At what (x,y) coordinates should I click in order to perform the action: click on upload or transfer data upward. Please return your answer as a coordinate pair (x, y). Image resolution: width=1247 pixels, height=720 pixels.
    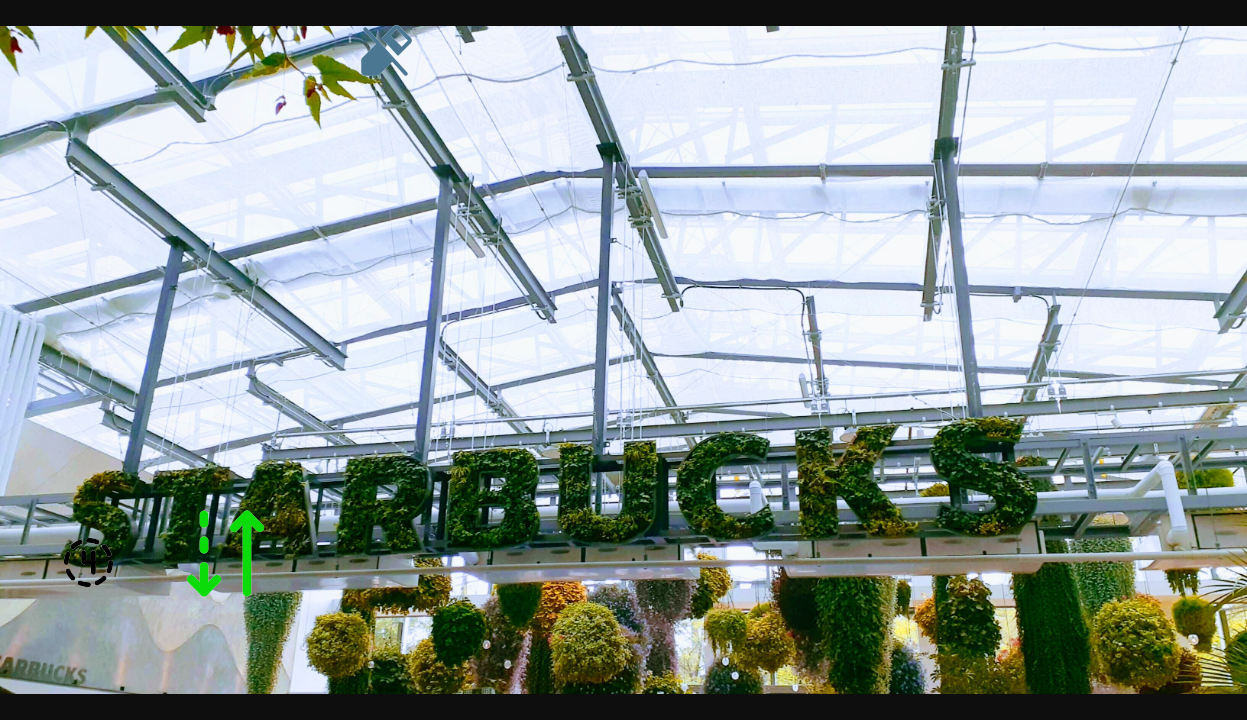
    Looking at the image, I should click on (225, 553).